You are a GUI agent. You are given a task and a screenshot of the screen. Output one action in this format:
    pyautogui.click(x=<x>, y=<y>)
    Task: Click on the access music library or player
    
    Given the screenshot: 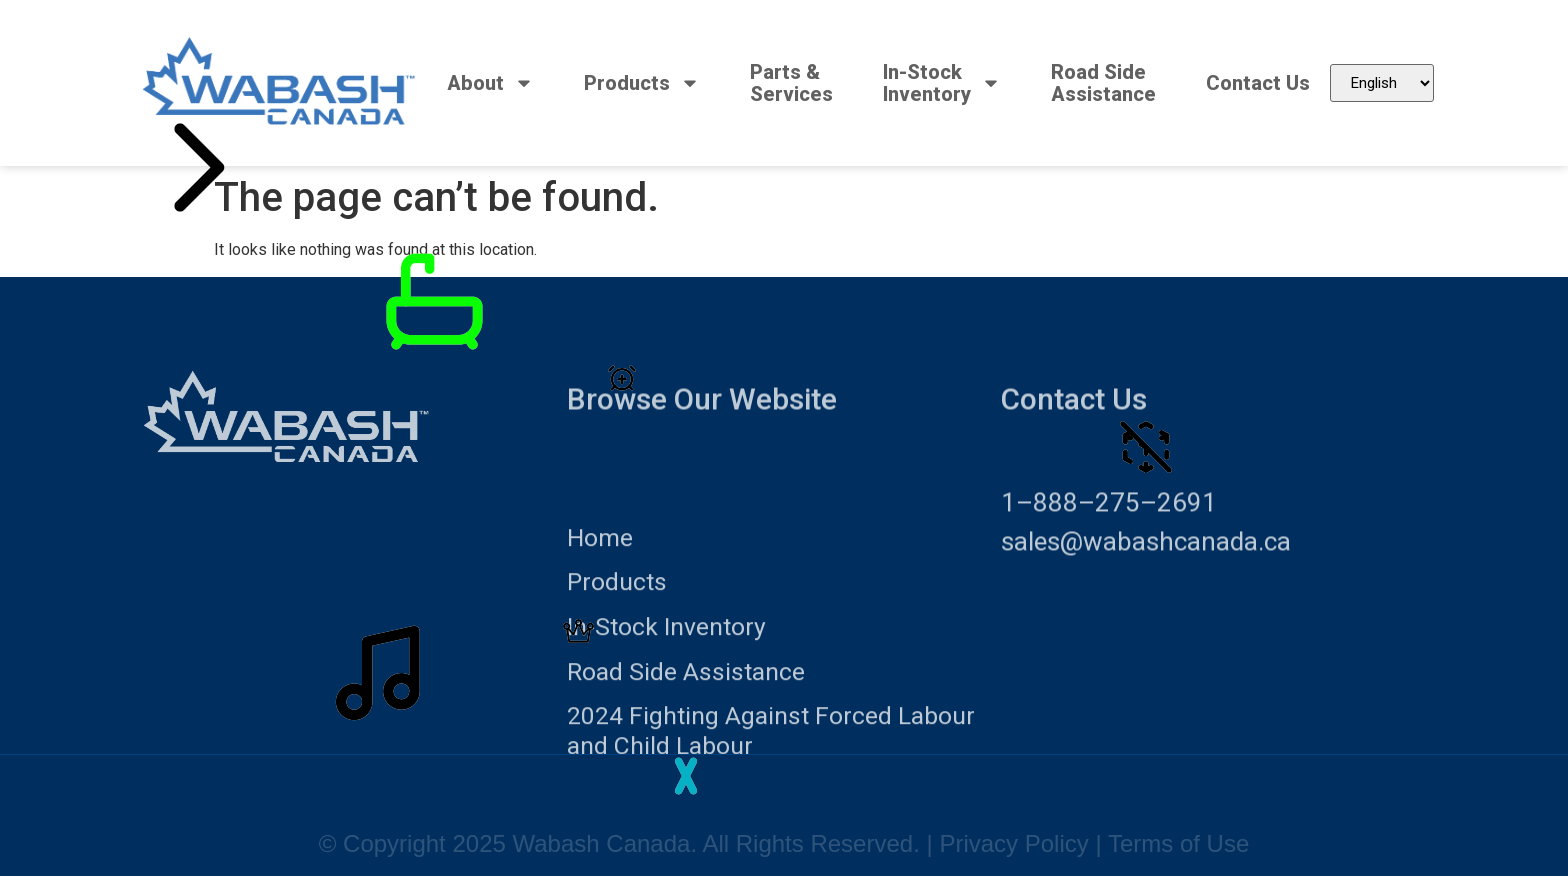 What is the action you would take?
    pyautogui.click(x=383, y=673)
    